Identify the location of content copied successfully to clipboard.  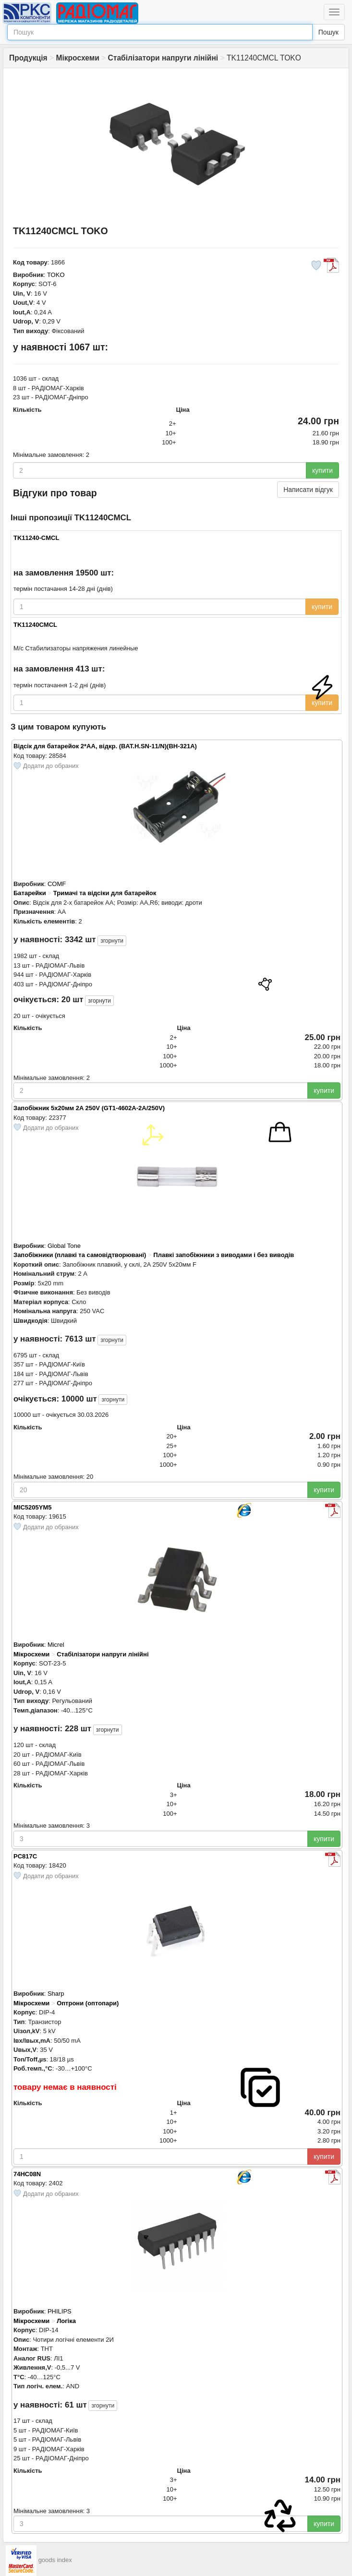
(260, 2087).